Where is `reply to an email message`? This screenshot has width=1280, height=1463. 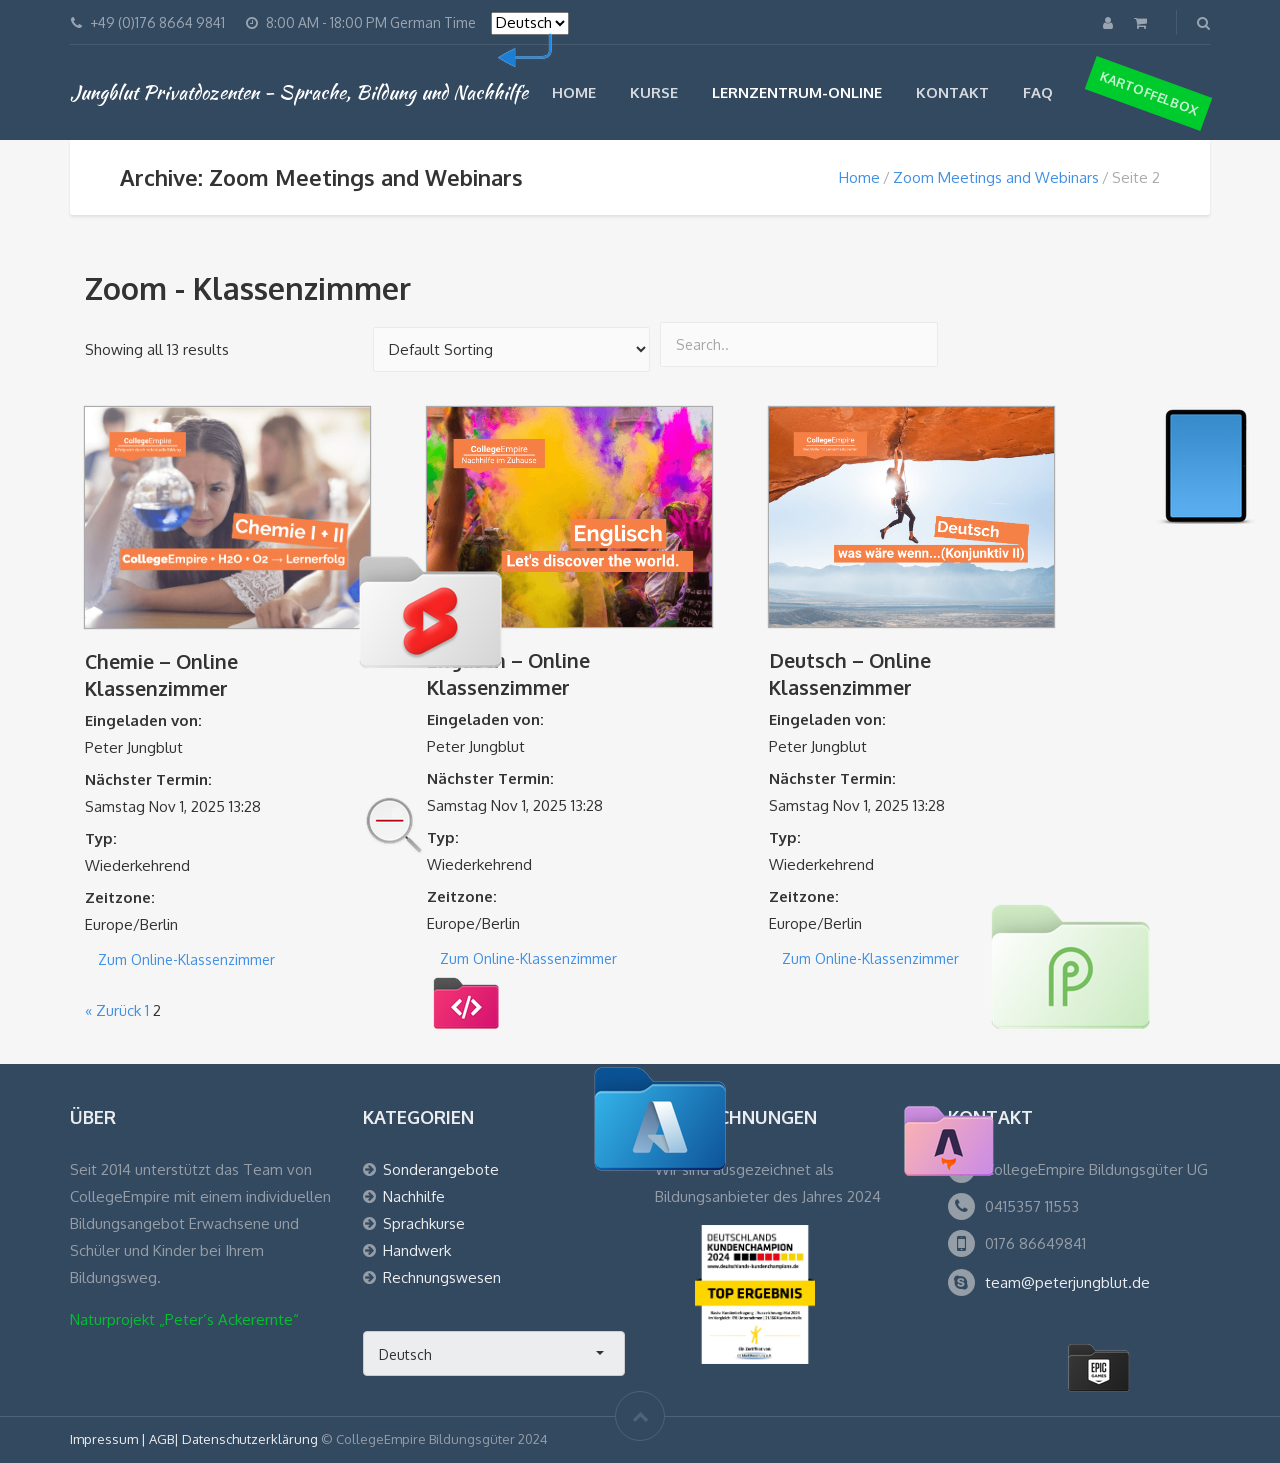 reply to an email message is located at coordinates (524, 50).